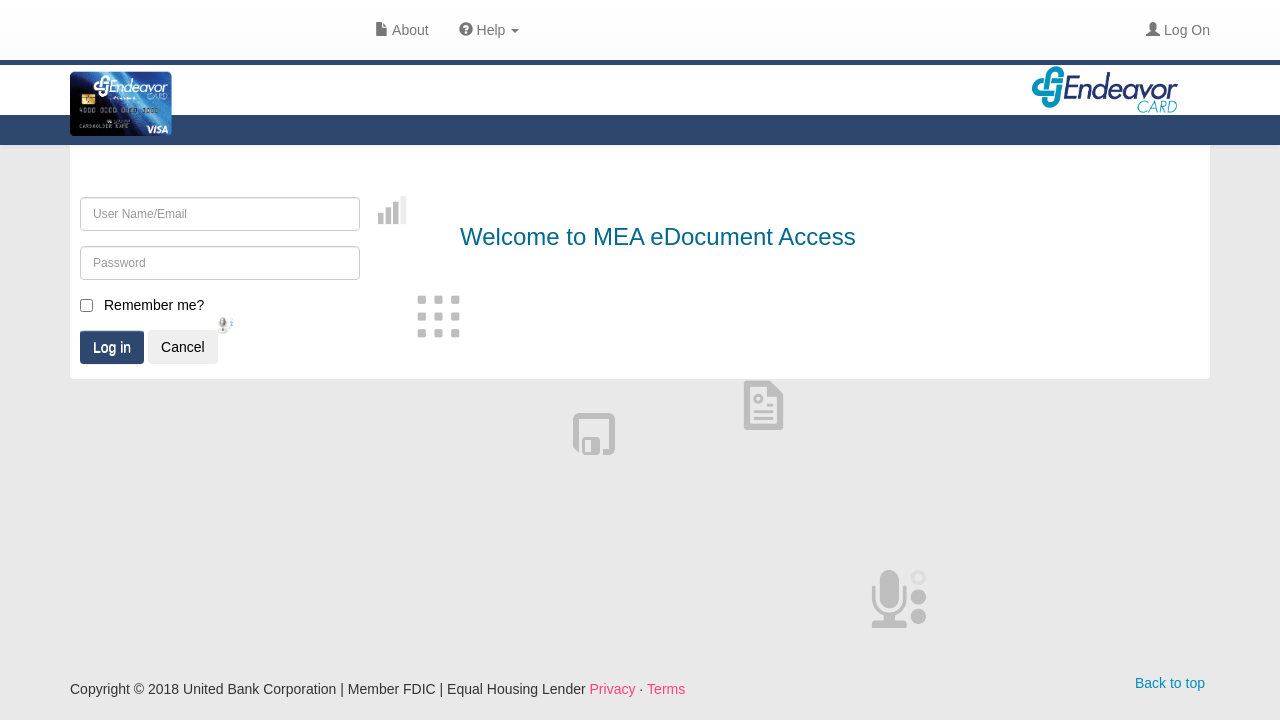 This screenshot has height=720, width=1280. Describe the element at coordinates (594, 434) in the screenshot. I see `save current file or document` at that location.